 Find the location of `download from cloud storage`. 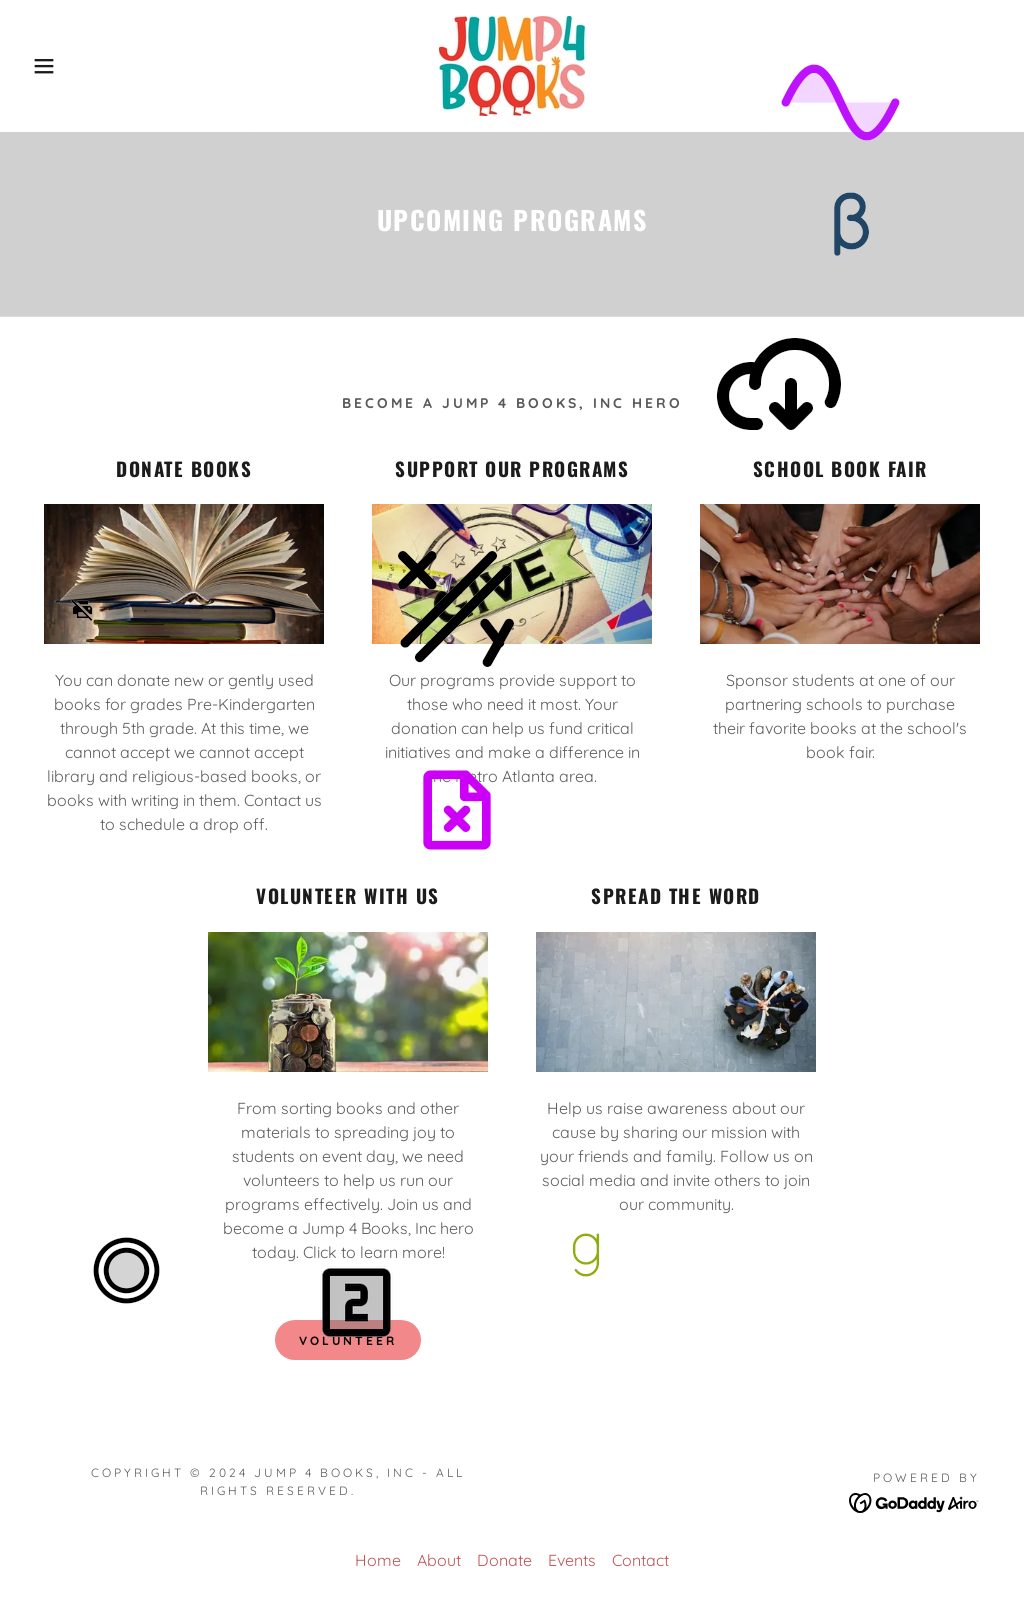

download from cloud storage is located at coordinates (779, 384).